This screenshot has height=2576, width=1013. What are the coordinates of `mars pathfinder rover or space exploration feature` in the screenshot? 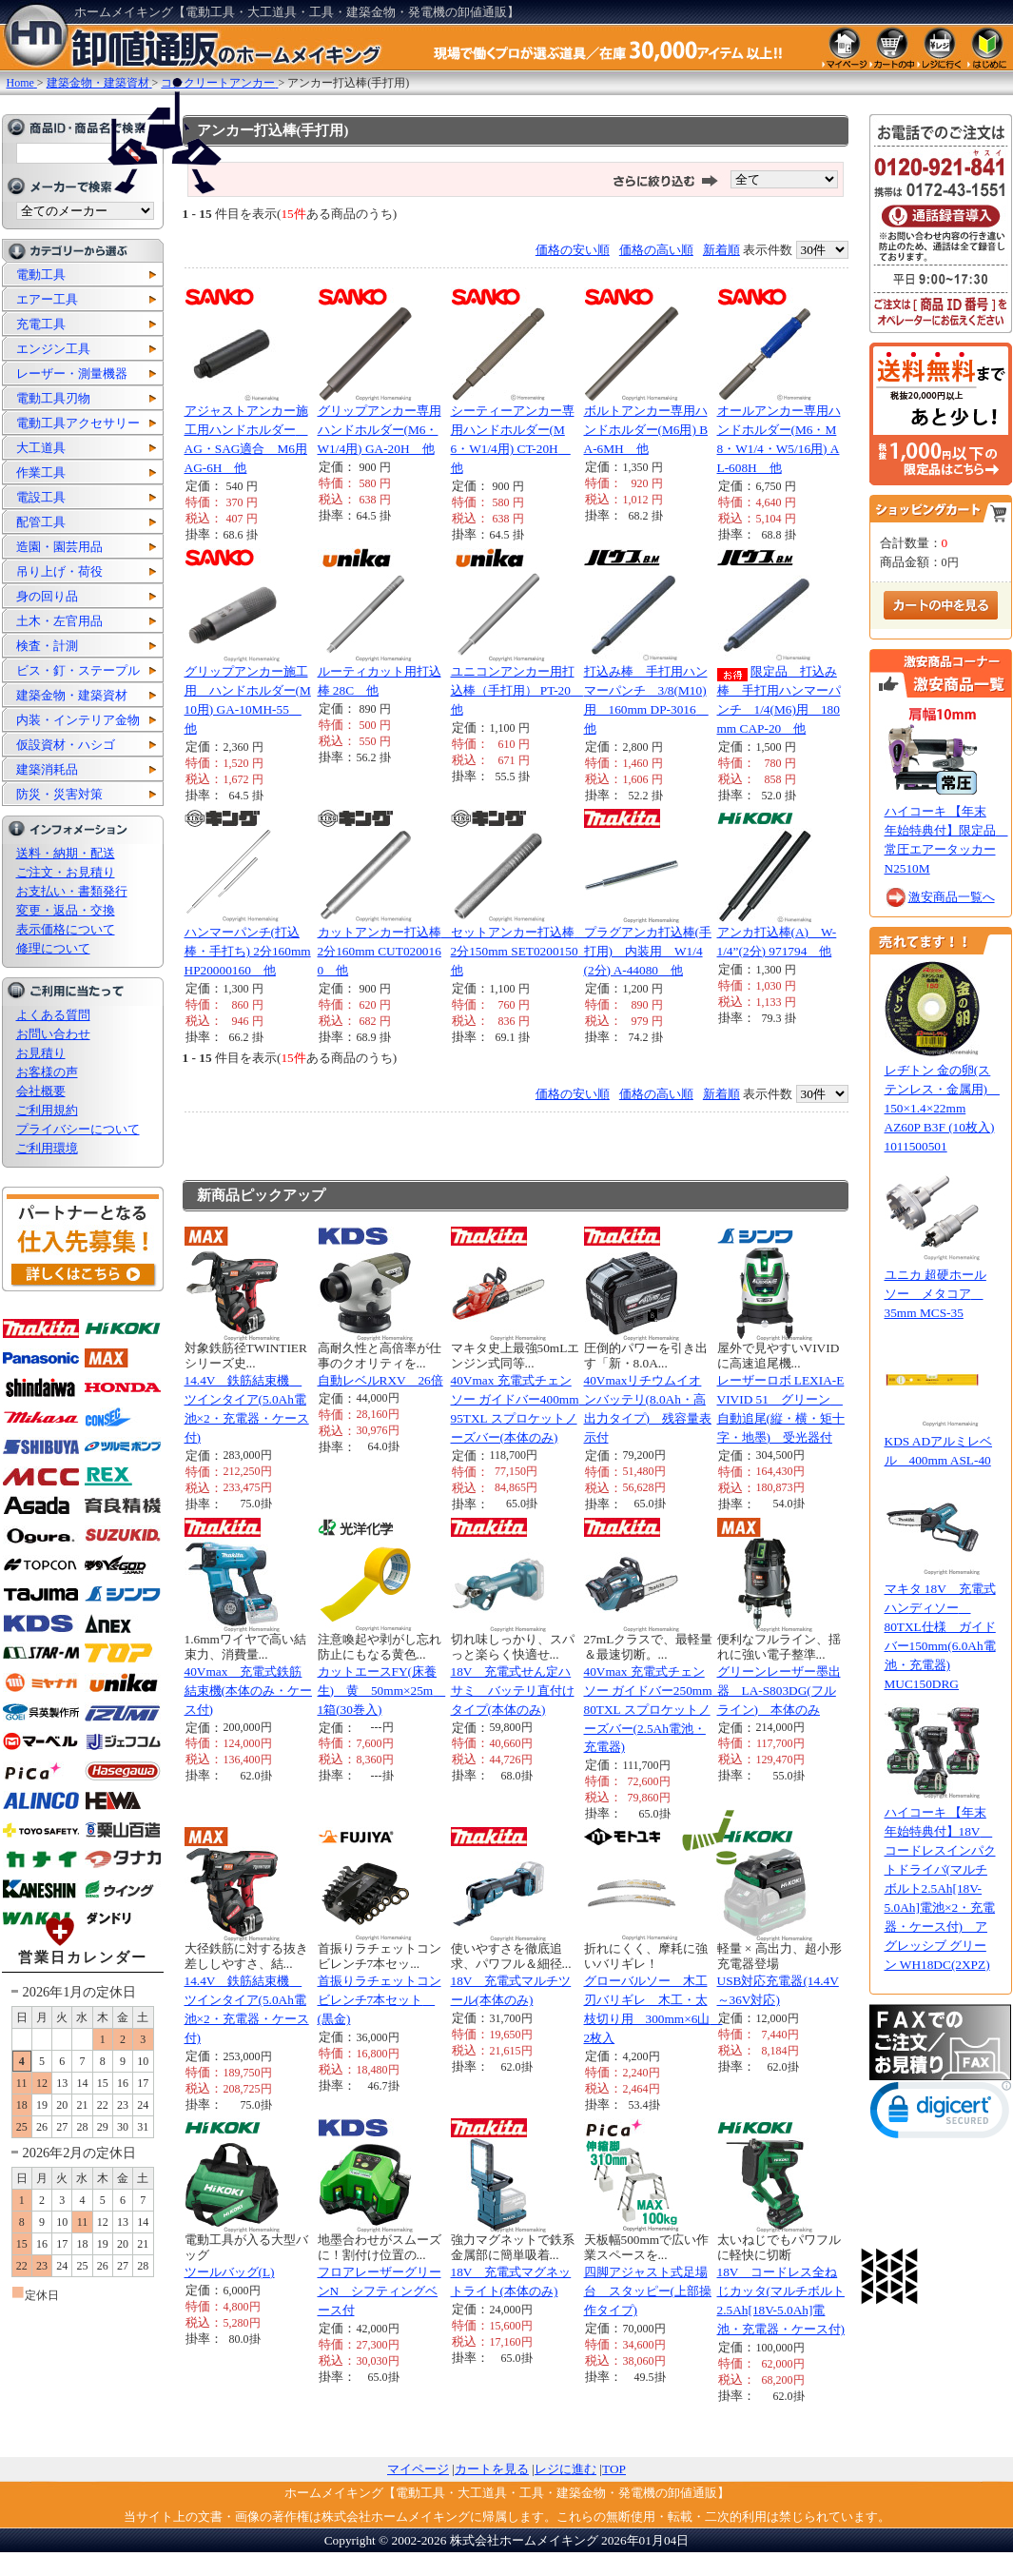 It's located at (165, 139).